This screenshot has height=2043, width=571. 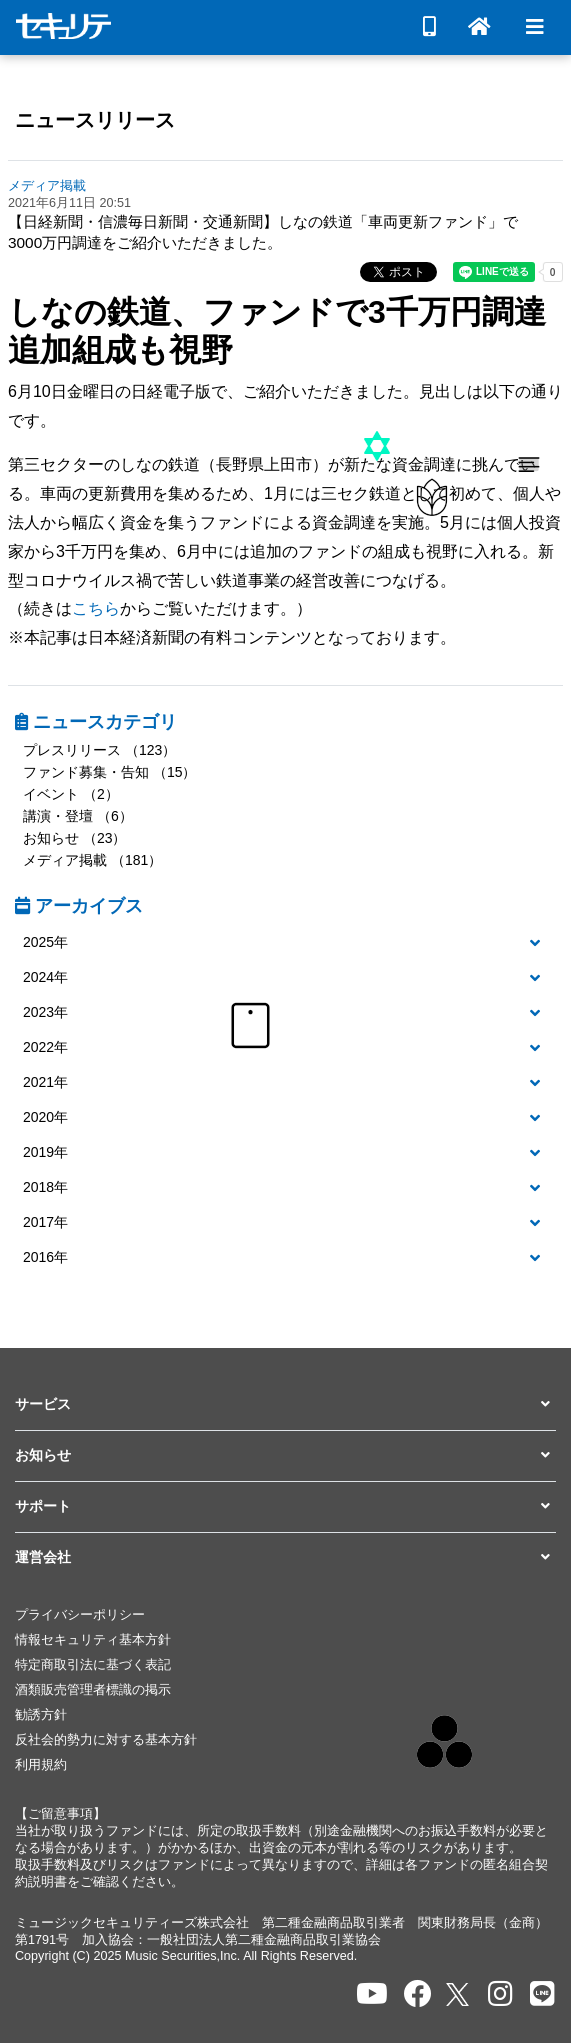 What do you see at coordinates (377, 446) in the screenshot?
I see `indicates jewish or hebrew content` at bounding box center [377, 446].